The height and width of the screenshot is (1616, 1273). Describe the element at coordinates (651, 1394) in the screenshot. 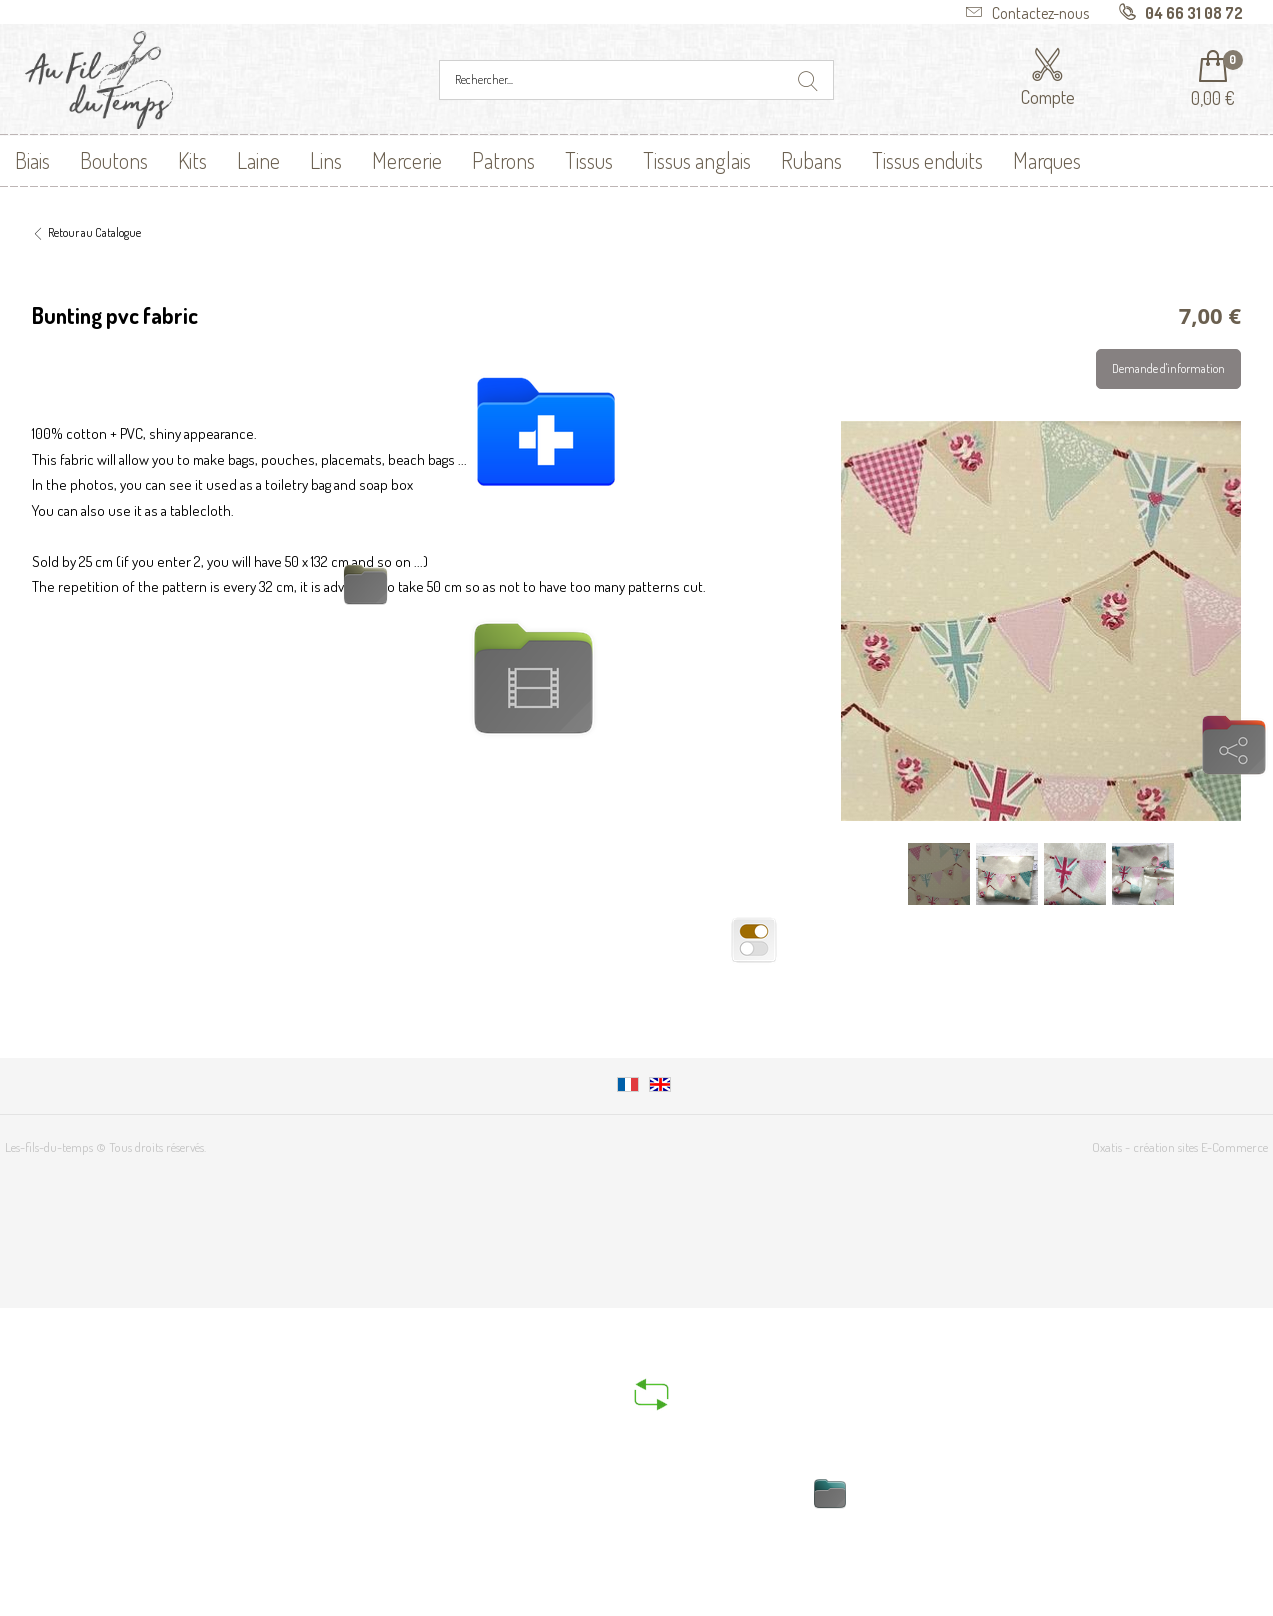

I see `sync or refresh mail messages` at that location.